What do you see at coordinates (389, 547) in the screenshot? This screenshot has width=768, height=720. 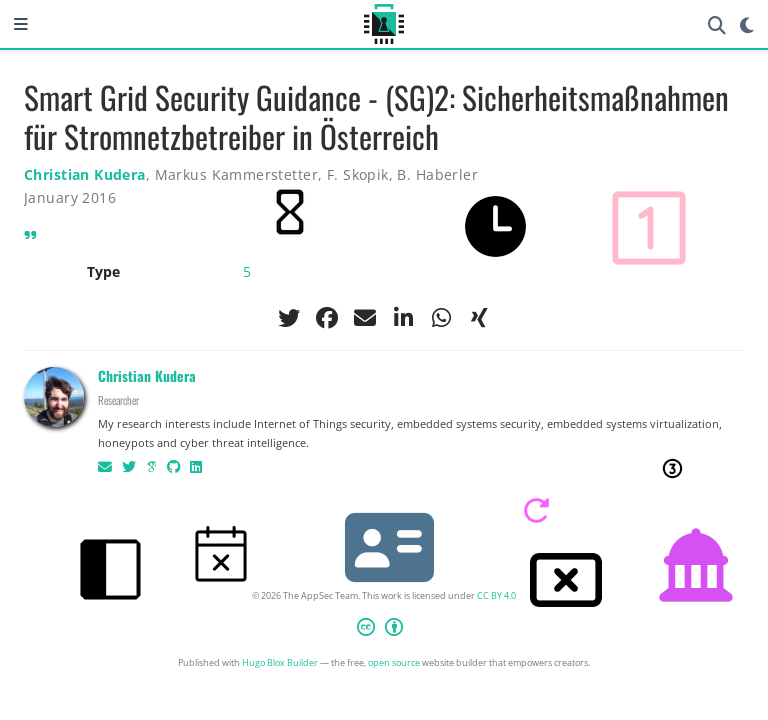 I see `view contact details` at bounding box center [389, 547].